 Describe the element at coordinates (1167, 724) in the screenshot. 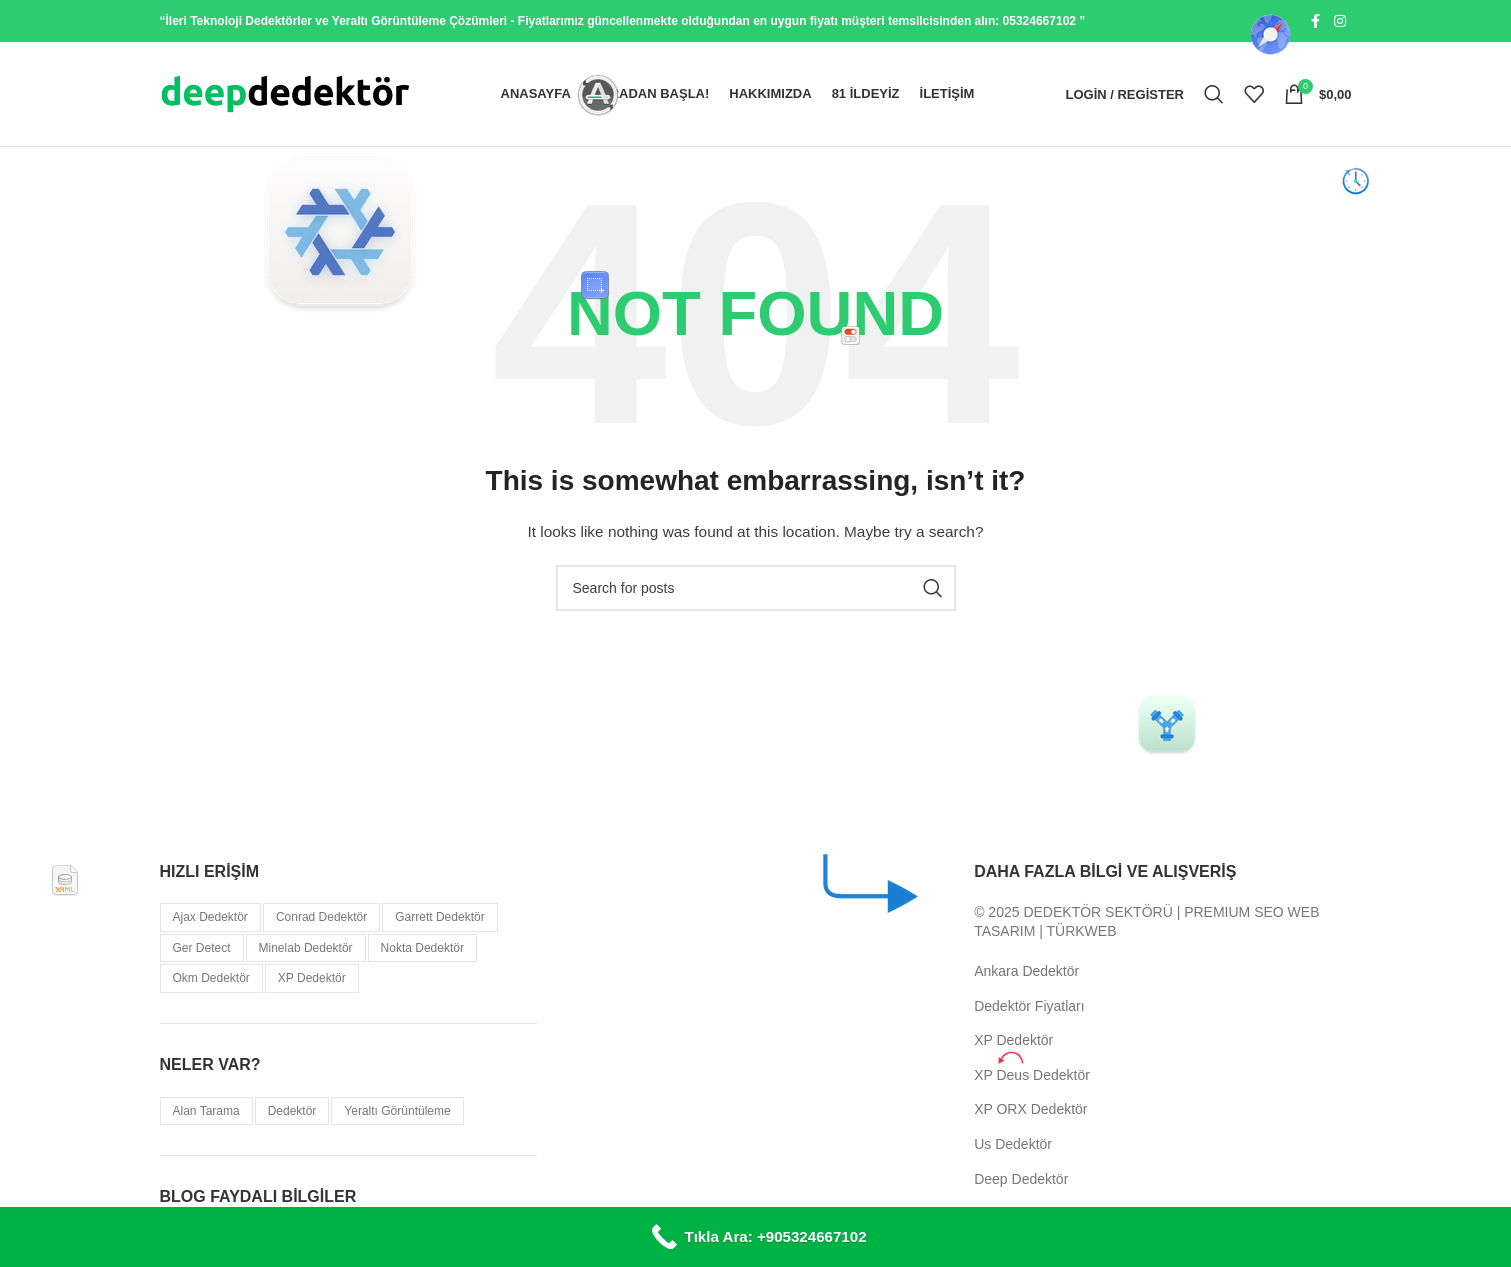

I see `open junction app for choosing which app opens links` at that location.